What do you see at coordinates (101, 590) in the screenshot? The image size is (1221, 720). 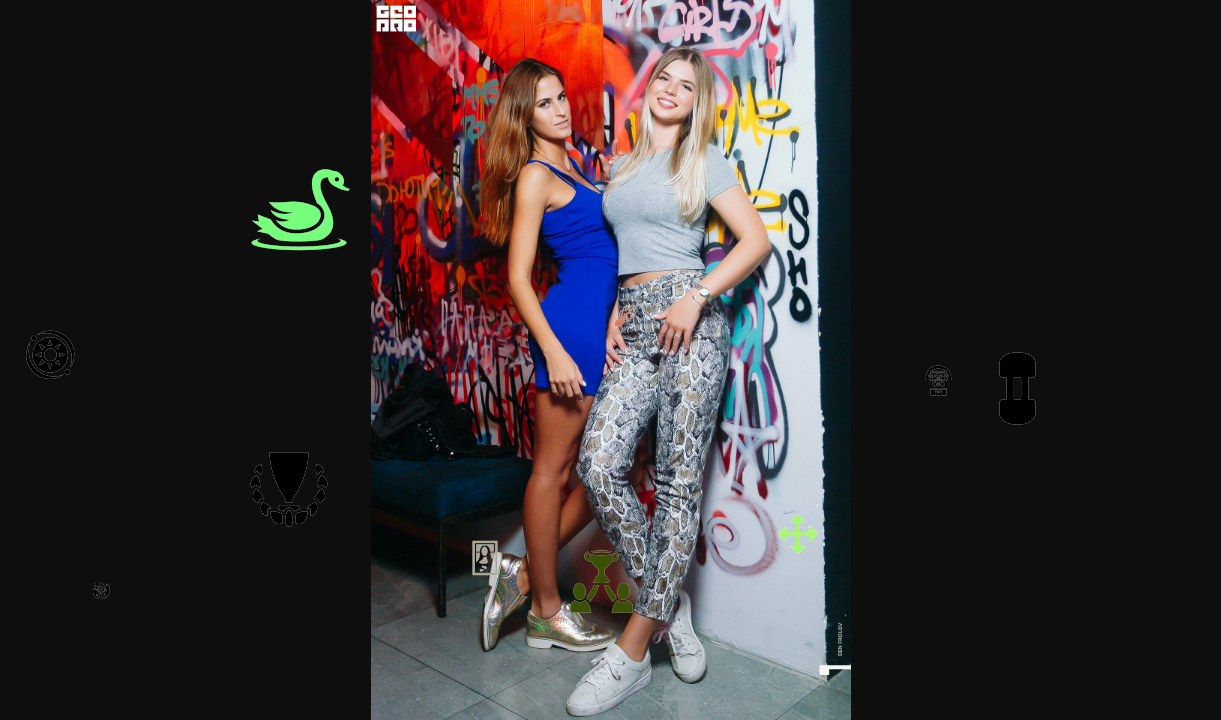 I see `activate a risky or high-stakes game mode` at bounding box center [101, 590].